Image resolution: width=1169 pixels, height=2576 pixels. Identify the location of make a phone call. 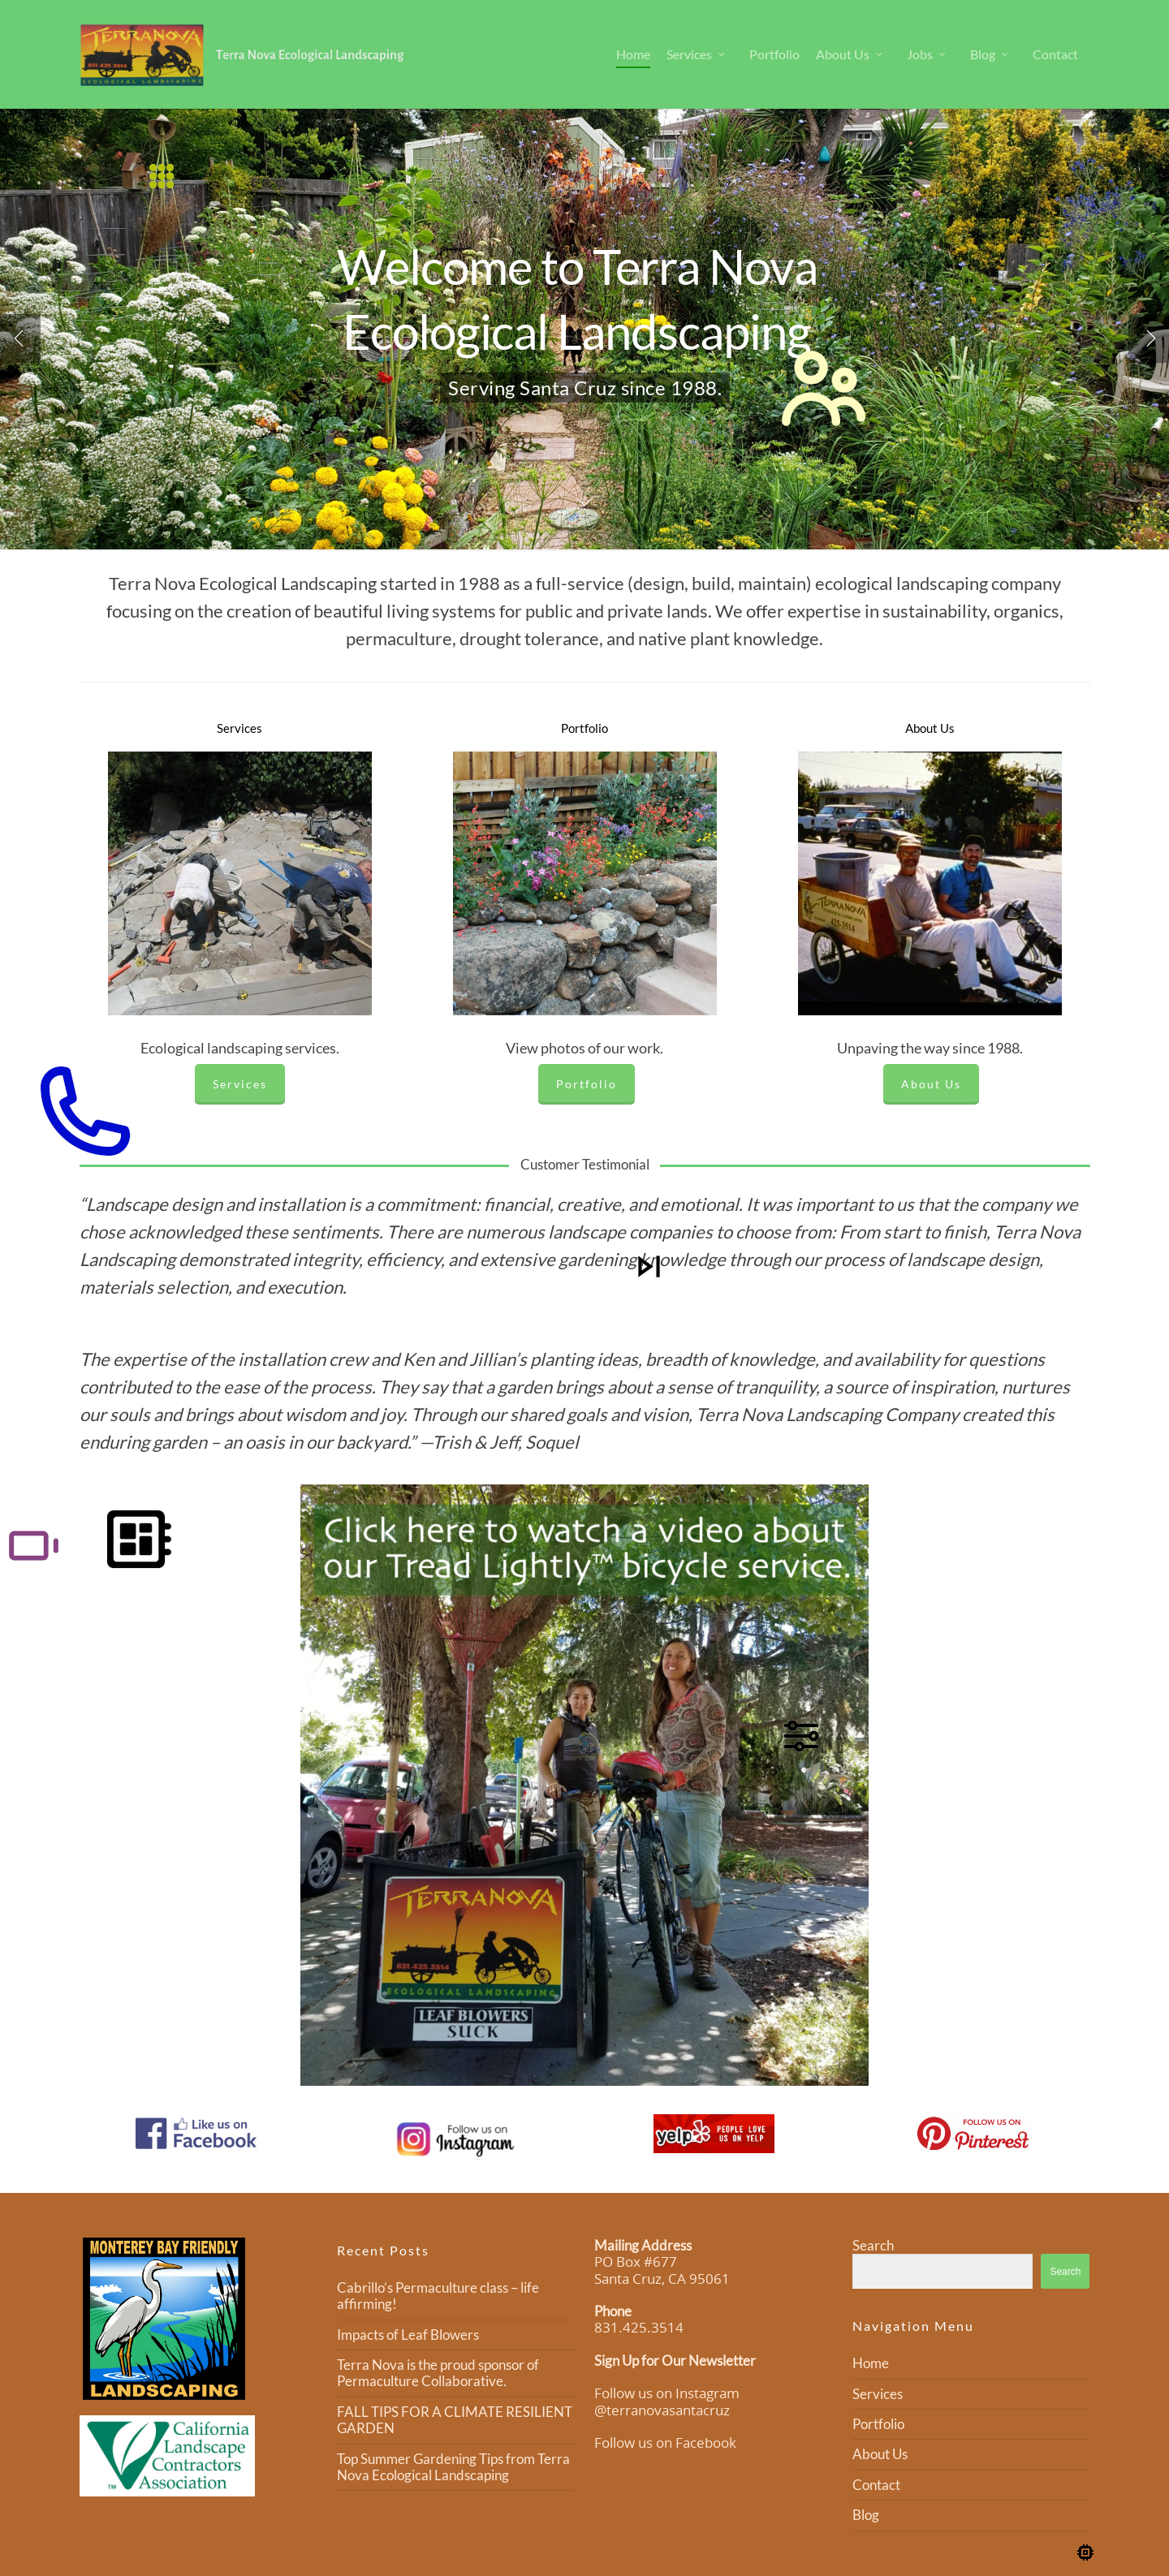
(85, 1111).